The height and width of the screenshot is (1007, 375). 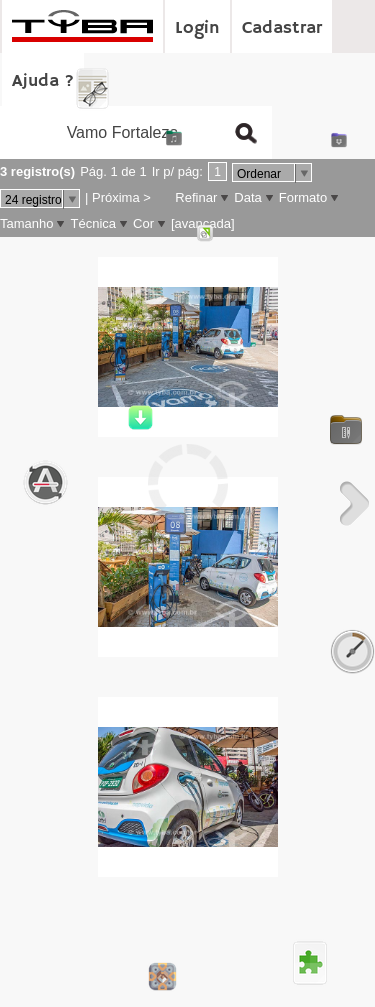 I want to click on open office productivity suite, so click(x=92, y=88).